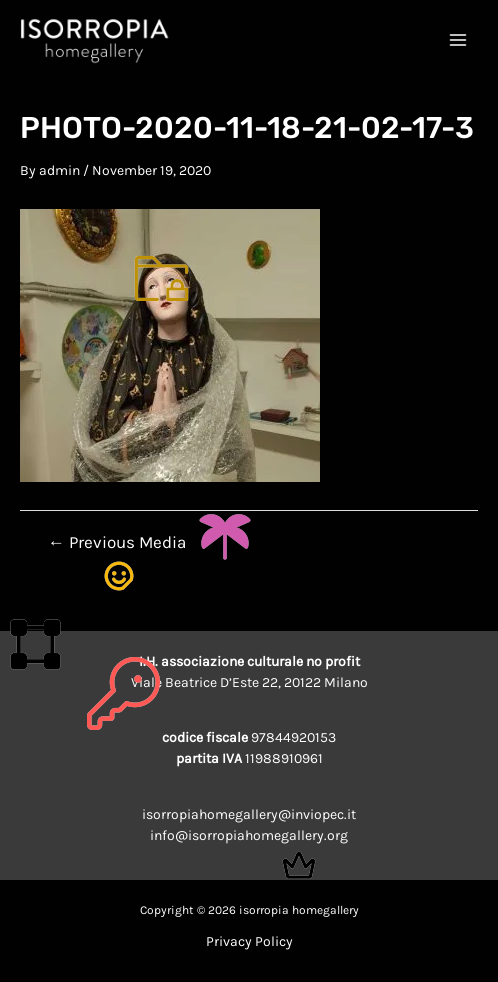 The height and width of the screenshot is (982, 498). What do you see at coordinates (123, 693) in the screenshot?
I see `access account security settings` at bounding box center [123, 693].